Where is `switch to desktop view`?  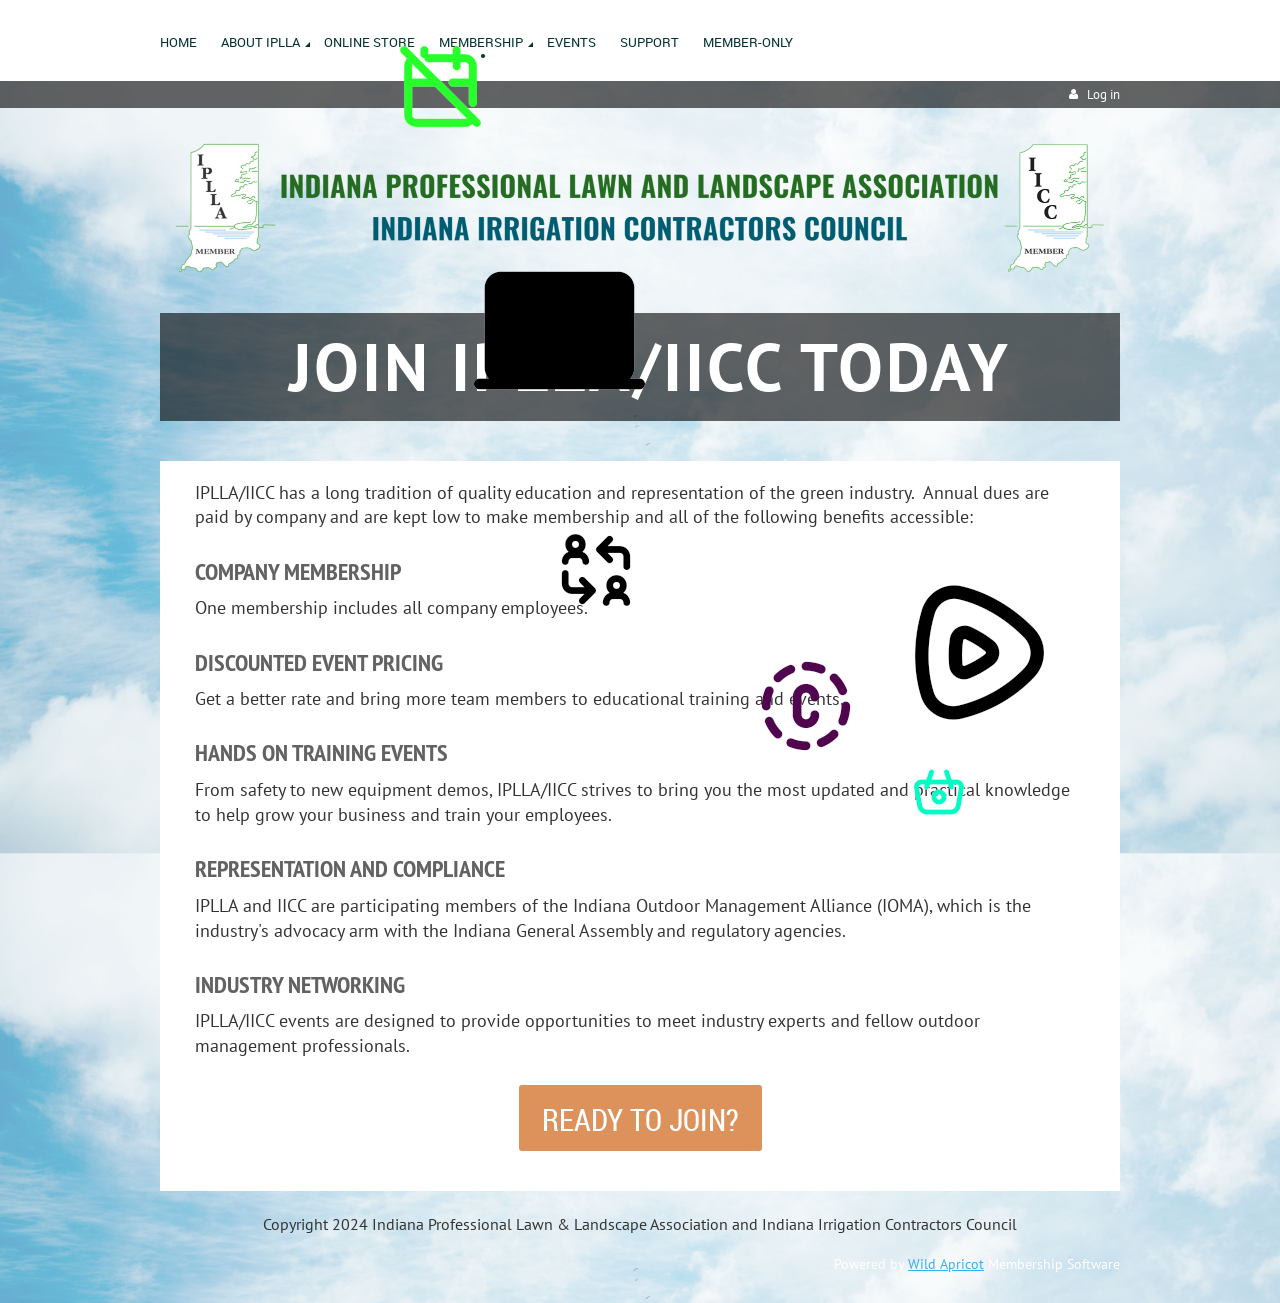 switch to desktop view is located at coordinates (559, 330).